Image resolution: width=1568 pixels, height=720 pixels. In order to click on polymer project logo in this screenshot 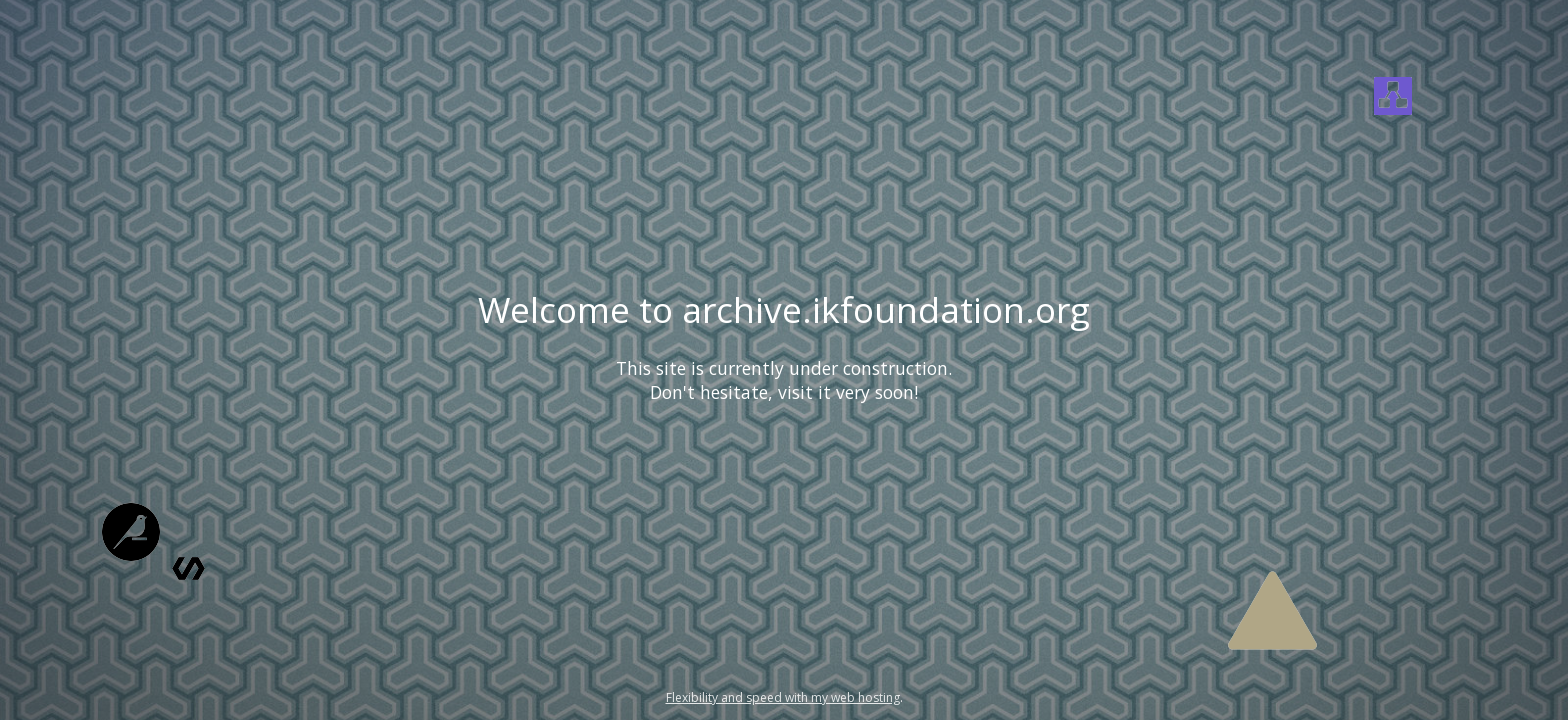, I will do `click(188, 568)`.